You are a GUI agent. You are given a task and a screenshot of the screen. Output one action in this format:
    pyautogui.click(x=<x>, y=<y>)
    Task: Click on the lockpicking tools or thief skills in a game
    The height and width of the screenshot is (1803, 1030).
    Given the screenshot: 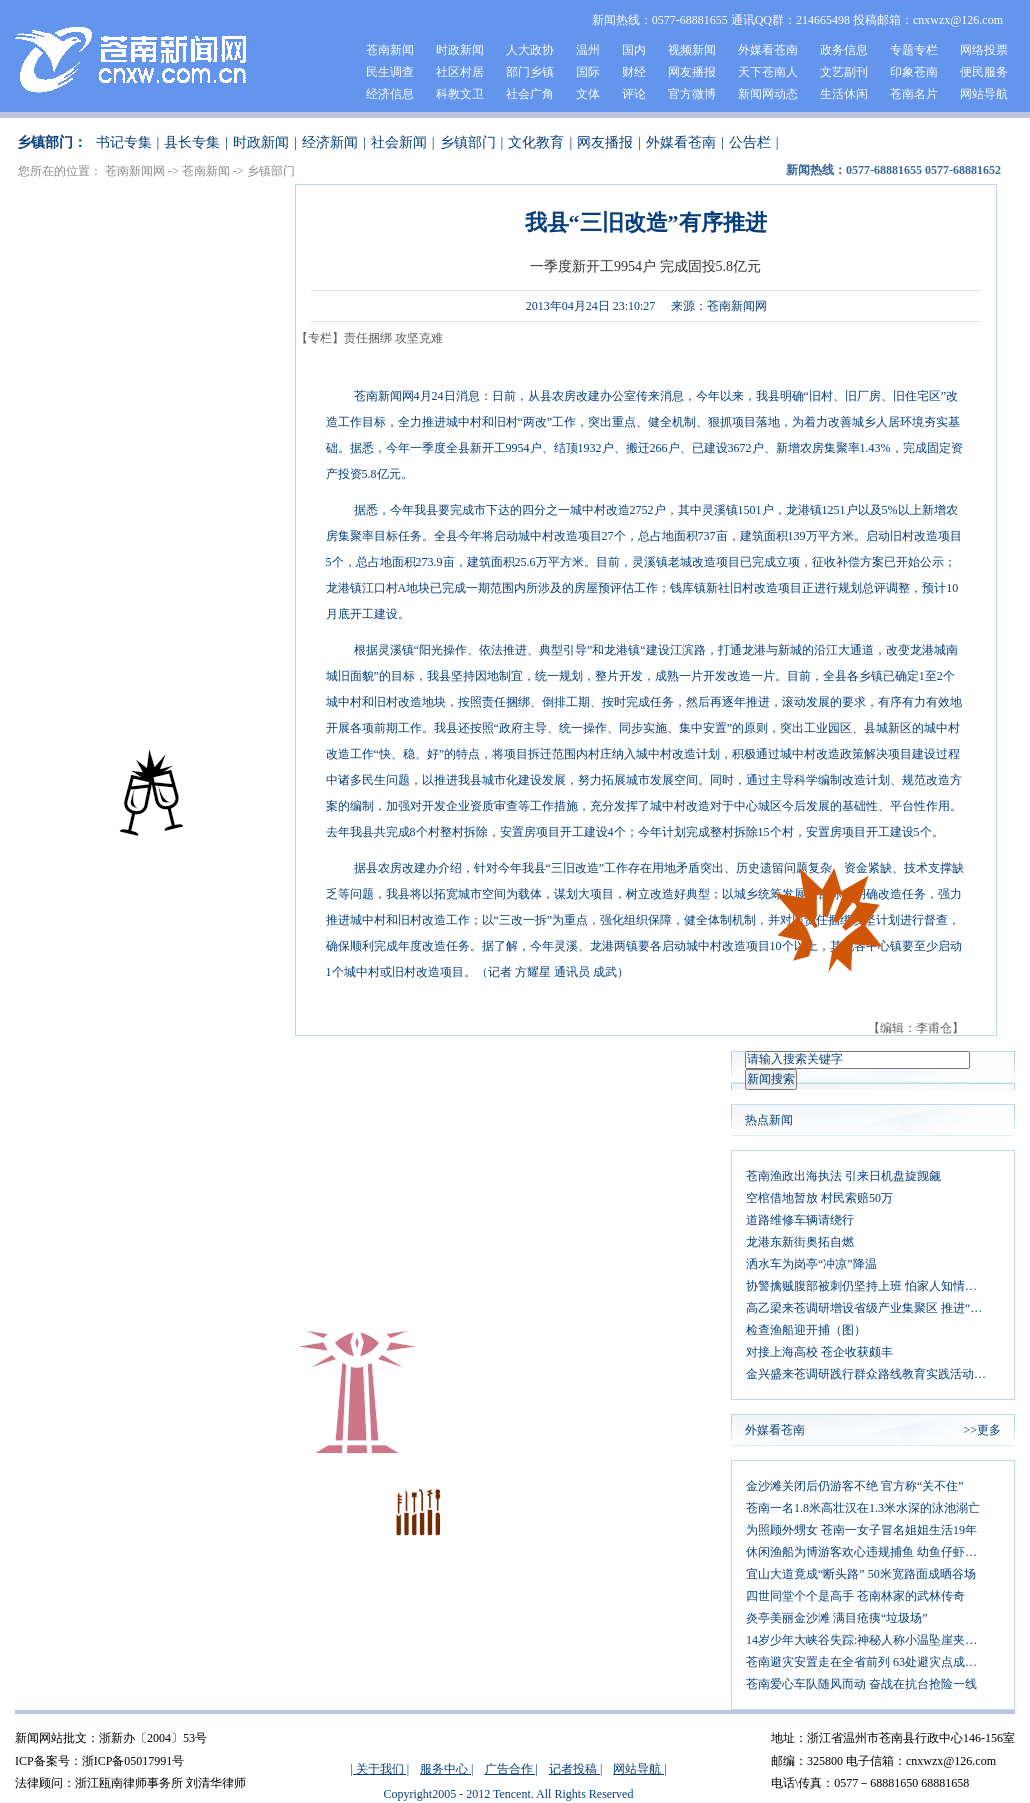 What is the action you would take?
    pyautogui.click(x=419, y=1512)
    